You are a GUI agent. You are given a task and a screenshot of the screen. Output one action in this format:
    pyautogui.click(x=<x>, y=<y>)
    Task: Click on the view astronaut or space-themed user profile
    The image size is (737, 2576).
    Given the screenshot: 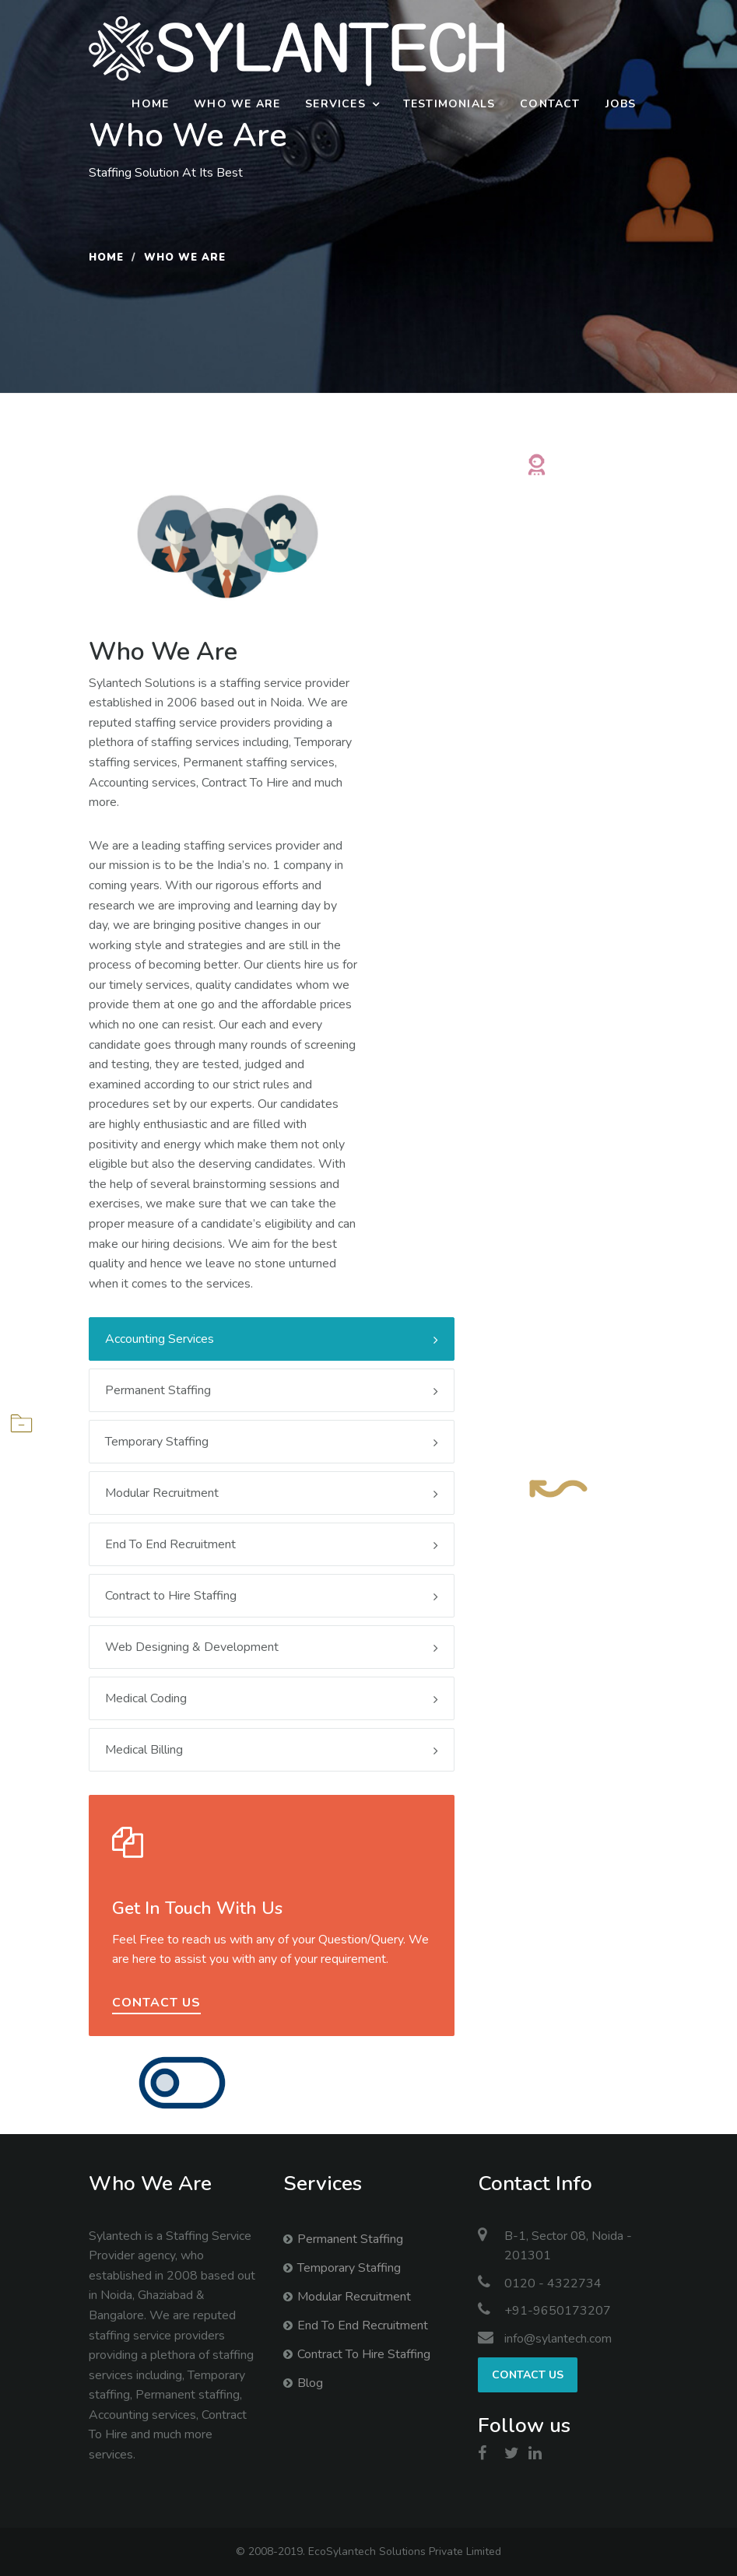 What is the action you would take?
    pyautogui.click(x=536, y=464)
    